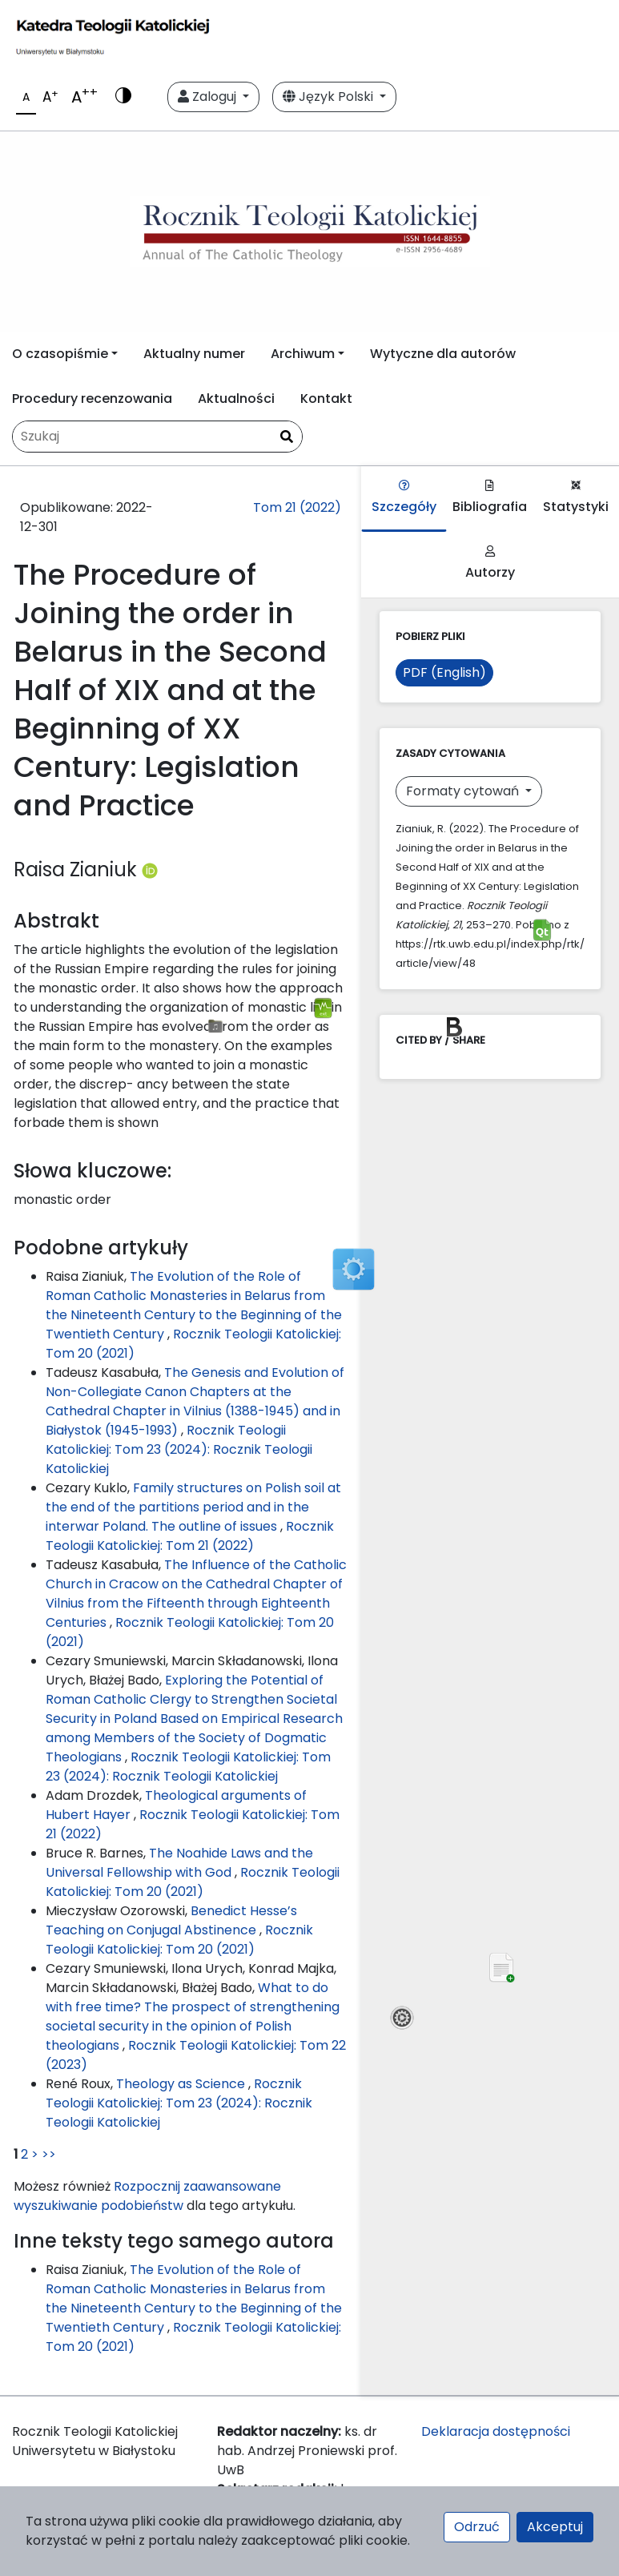 Image resolution: width=619 pixels, height=2576 pixels. I want to click on create a new document, so click(501, 1967).